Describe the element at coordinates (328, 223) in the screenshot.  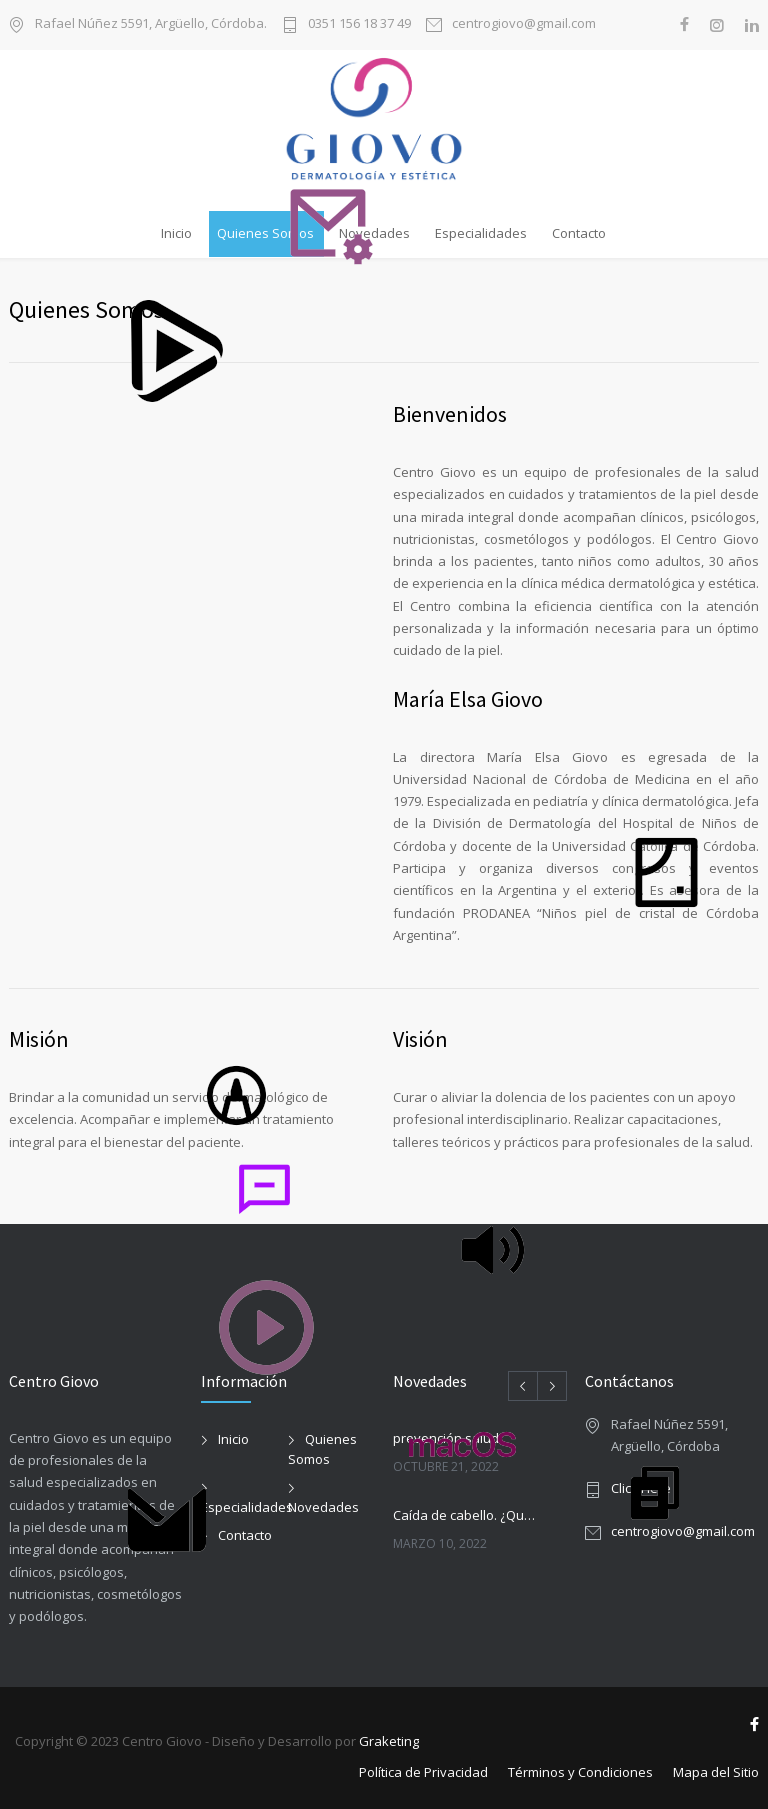
I see `access email settings` at that location.